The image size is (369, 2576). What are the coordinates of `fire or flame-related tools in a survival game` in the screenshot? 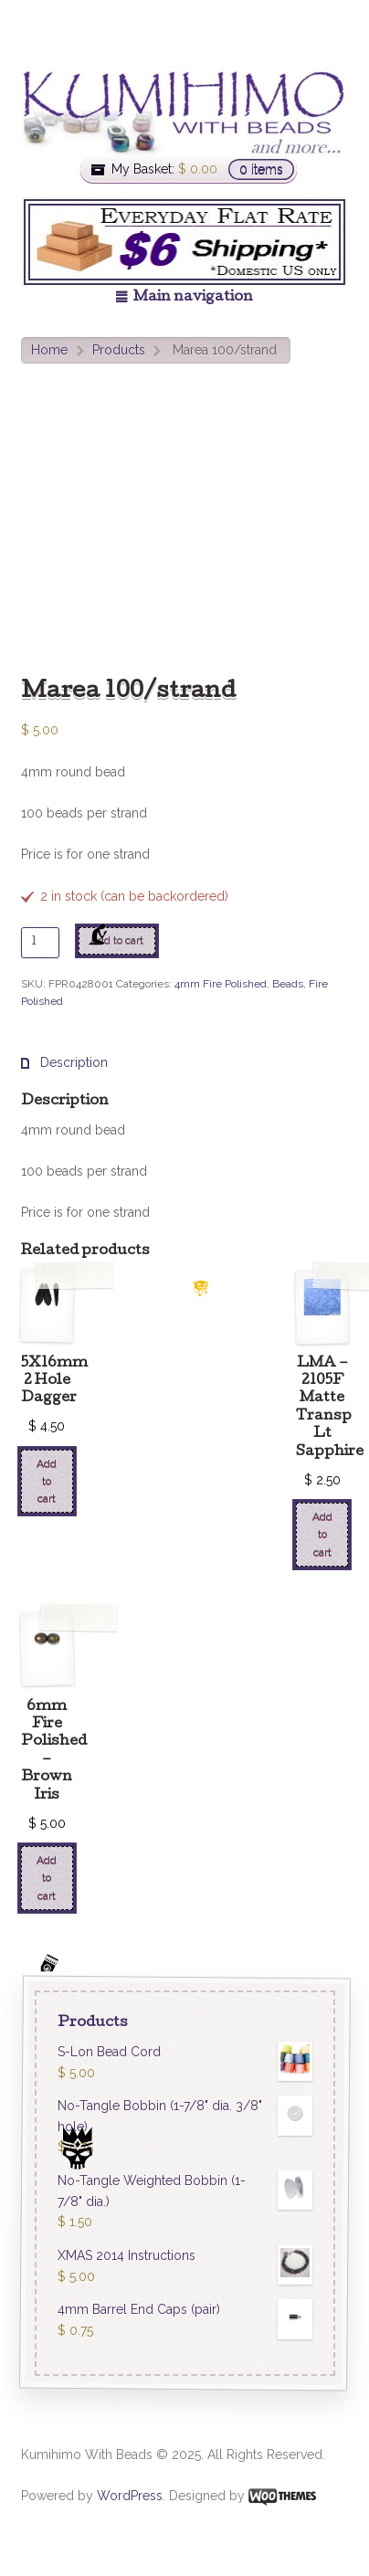 It's located at (49, 1962).